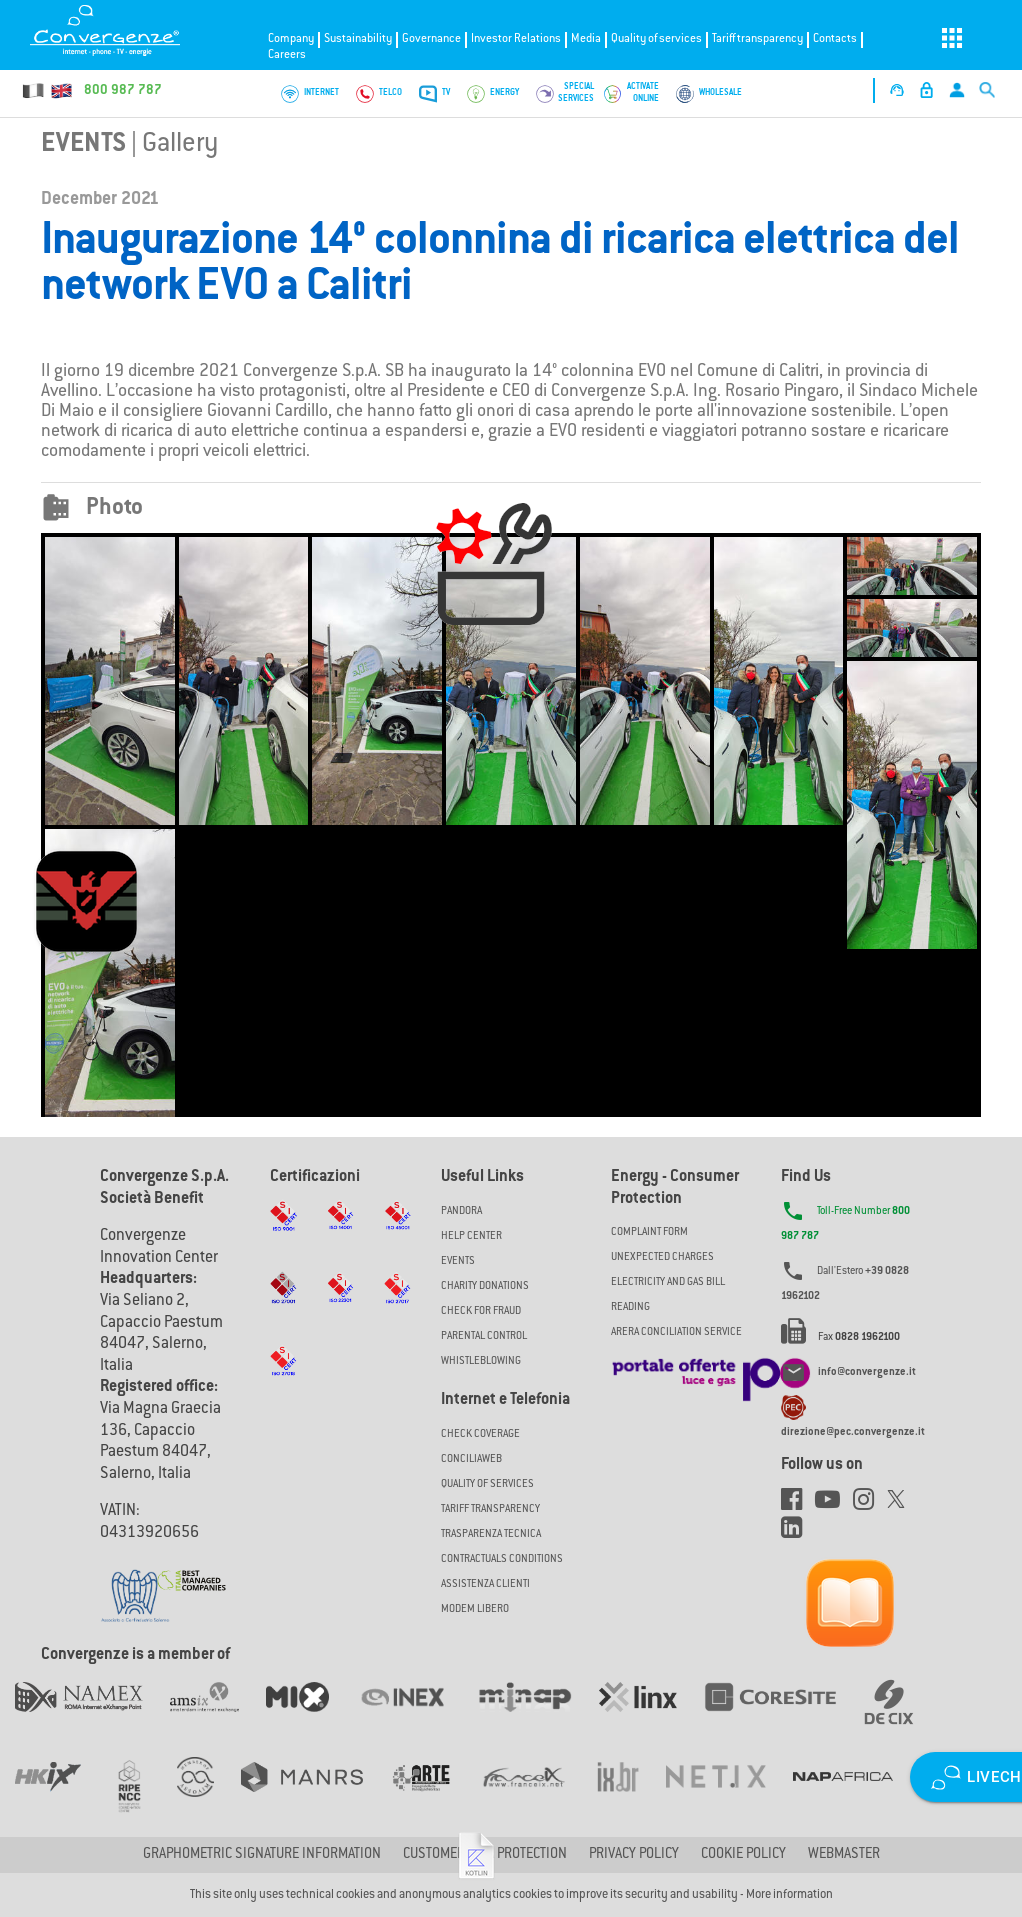 Image resolution: width=1022 pixels, height=1917 pixels. I want to click on launch papers, please game, so click(86, 901).